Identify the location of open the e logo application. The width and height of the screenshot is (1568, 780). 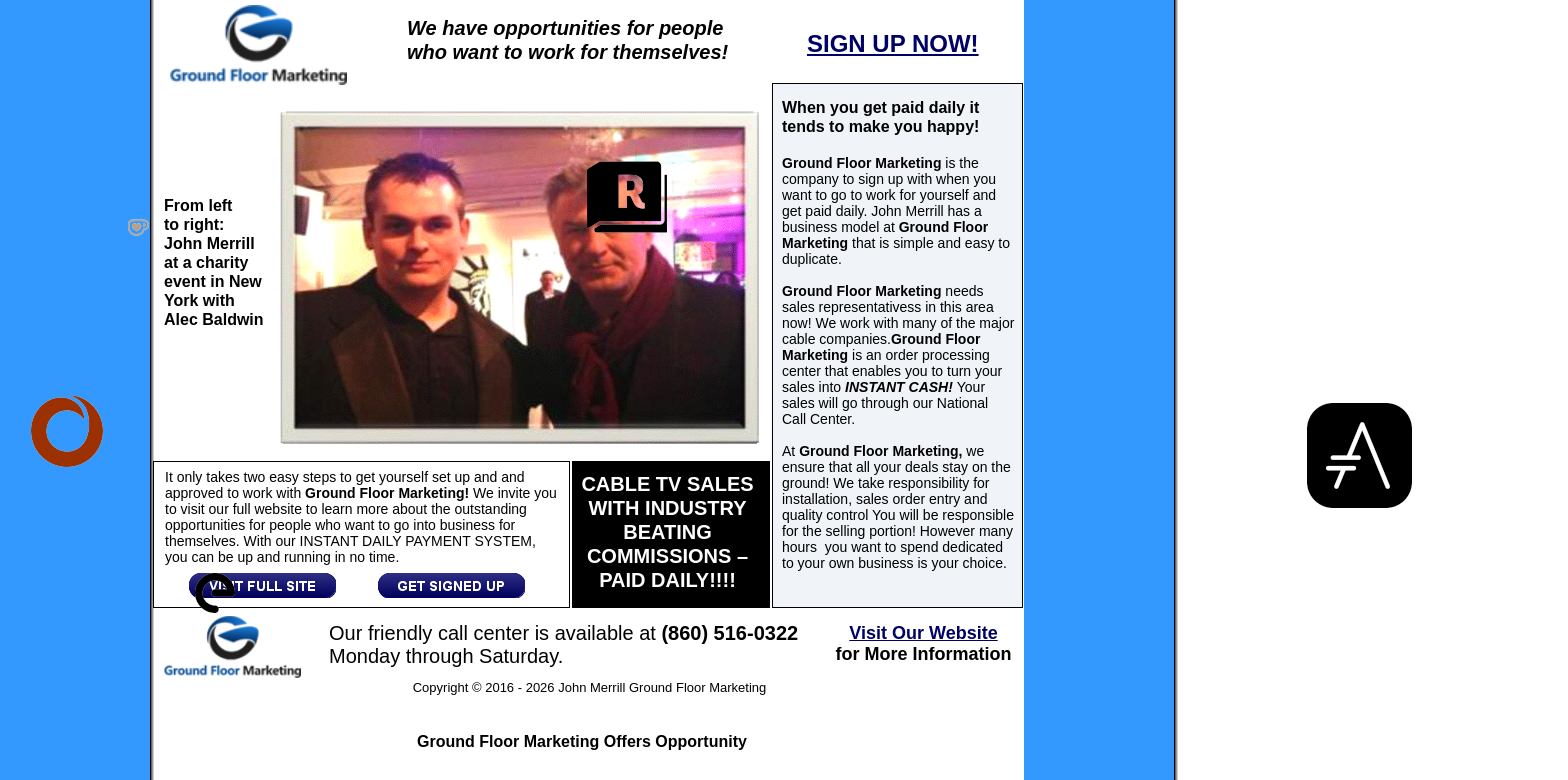
(215, 593).